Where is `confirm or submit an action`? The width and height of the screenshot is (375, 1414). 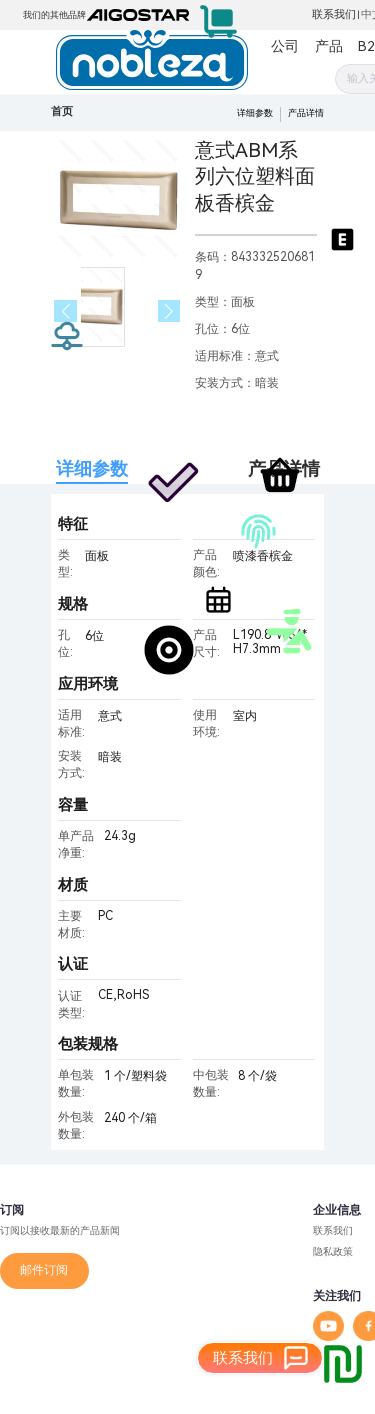 confirm or submit an action is located at coordinates (172, 481).